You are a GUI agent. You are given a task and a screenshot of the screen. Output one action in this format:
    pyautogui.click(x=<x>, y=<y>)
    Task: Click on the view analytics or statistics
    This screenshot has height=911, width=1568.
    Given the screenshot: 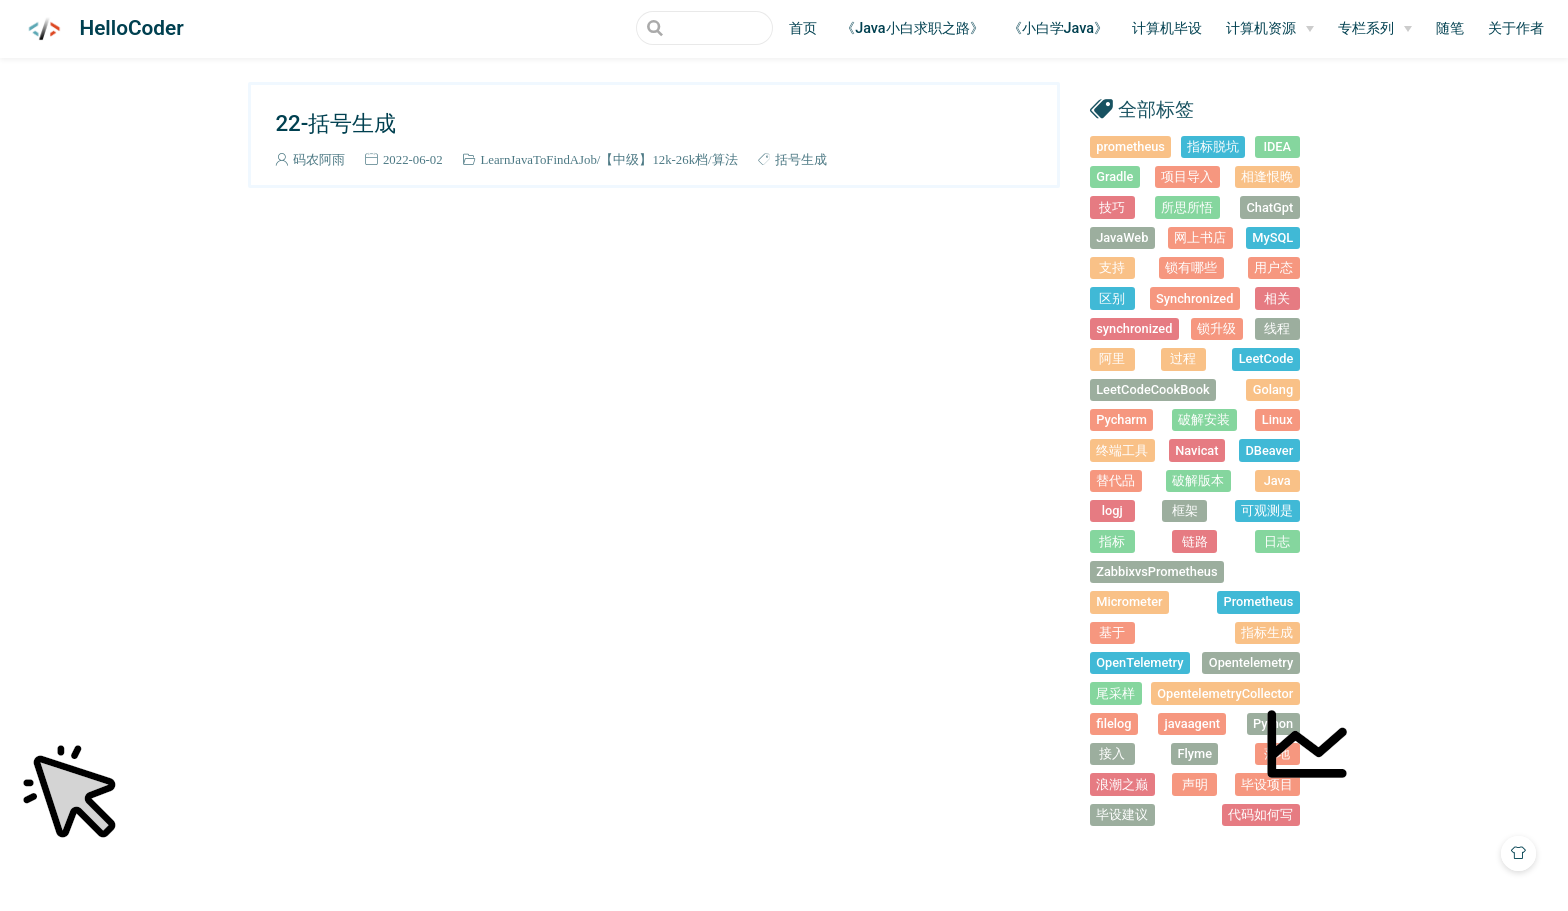 What is the action you would take?
    pyautogui.click(x=1307, y=744)
    